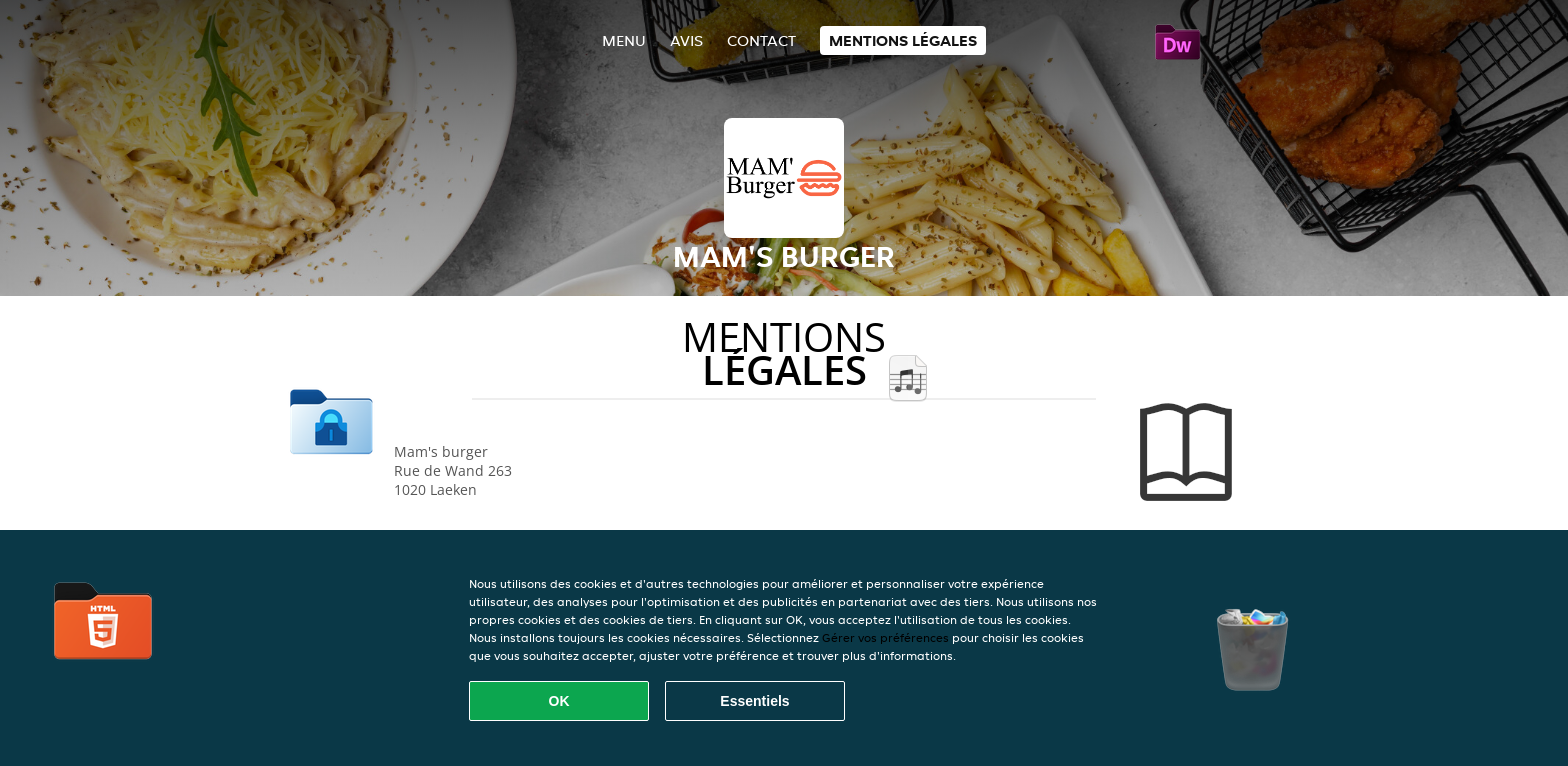  What do you see at coordinates (102, 623) in the screenshot?
I see `folder containing HTML files` at bounding box center [102, 623].